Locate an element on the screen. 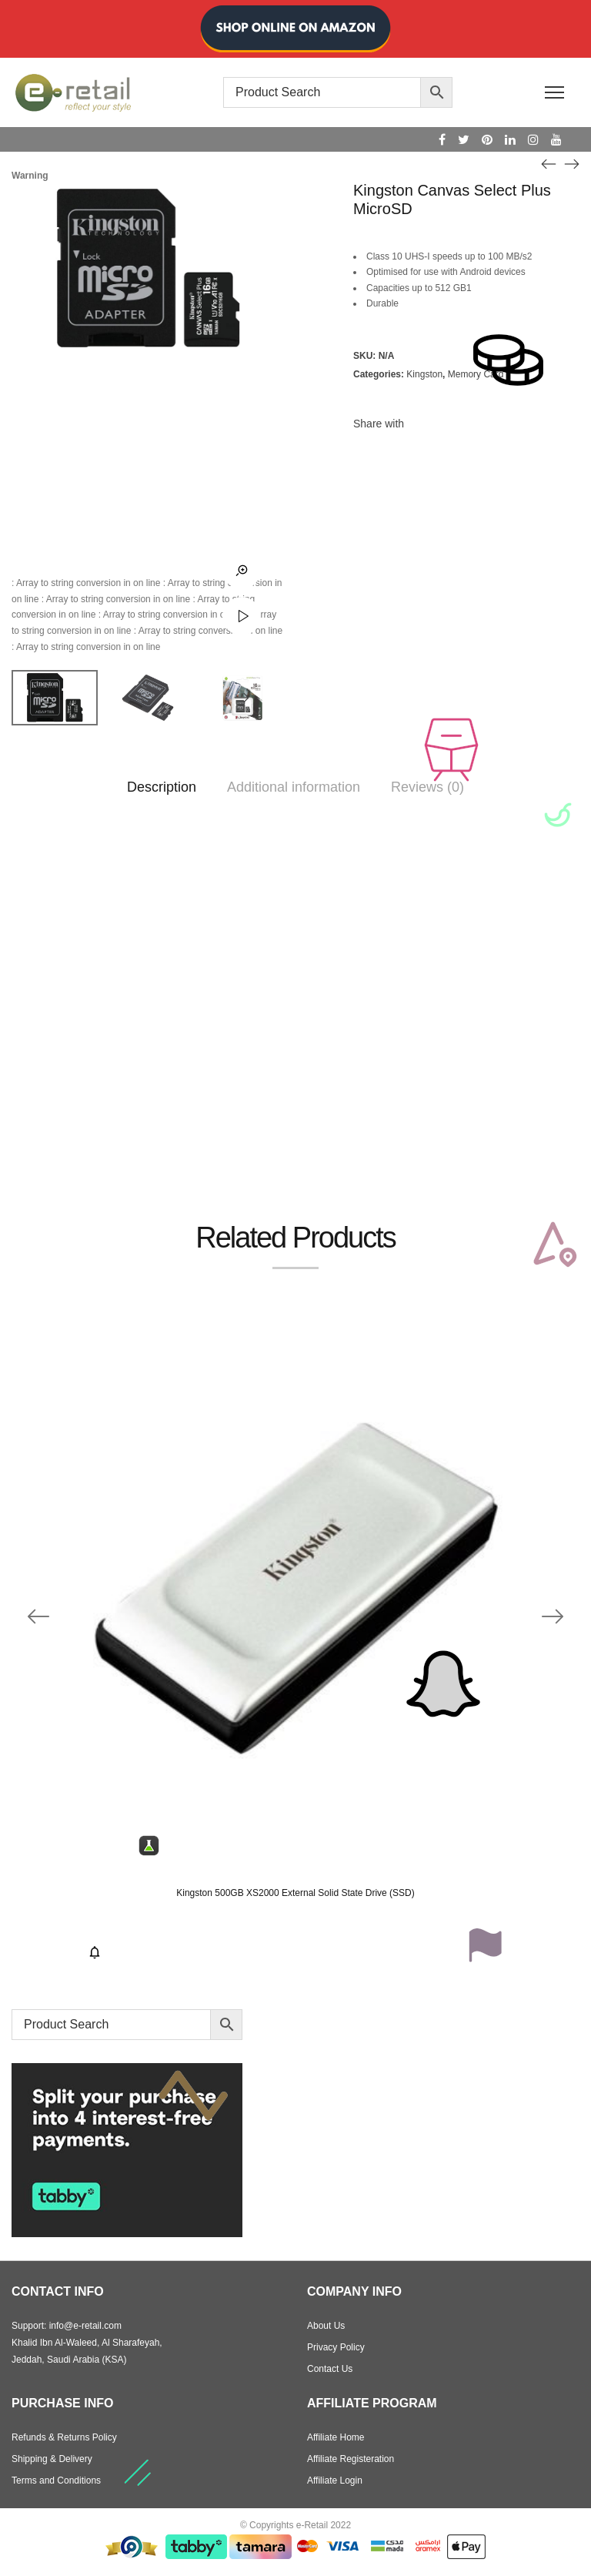 The height and width of the screenshot is (2576, 591). open snapchat app is located at coordinates (443, 1685).